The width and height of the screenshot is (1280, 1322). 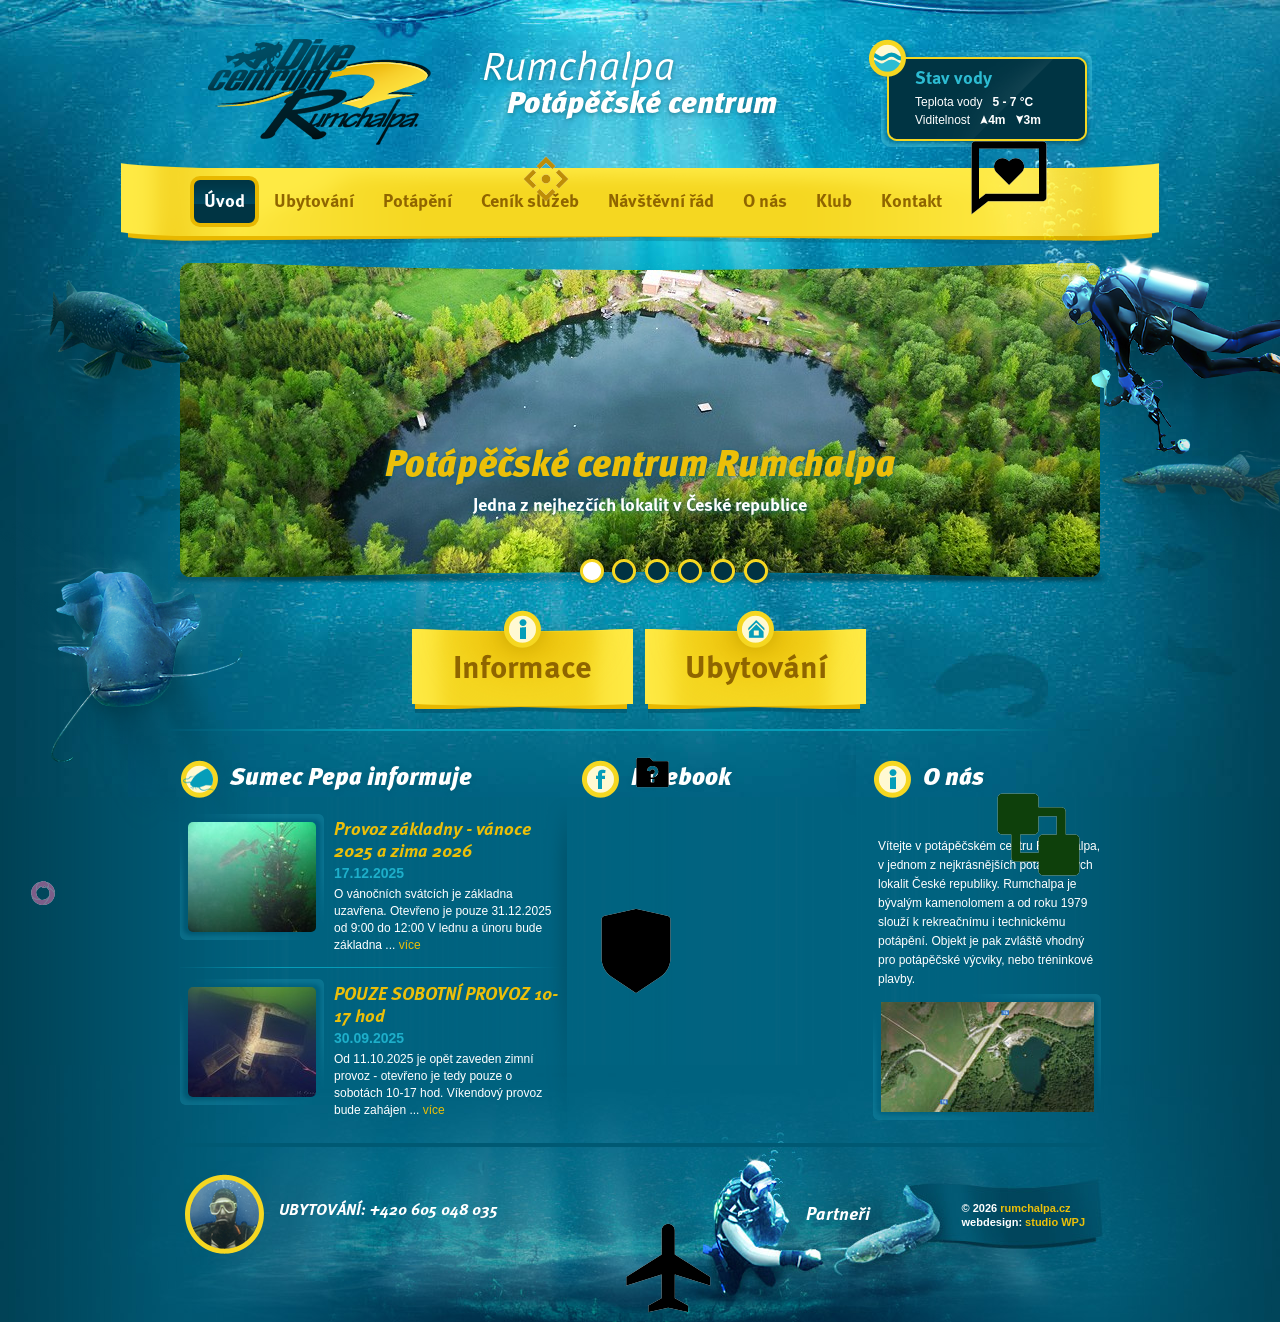 What do you see at coordinates (43, 893) in the screenshot?
I see `PyPy Python interpreter branding` at bounding box center [43, 893].